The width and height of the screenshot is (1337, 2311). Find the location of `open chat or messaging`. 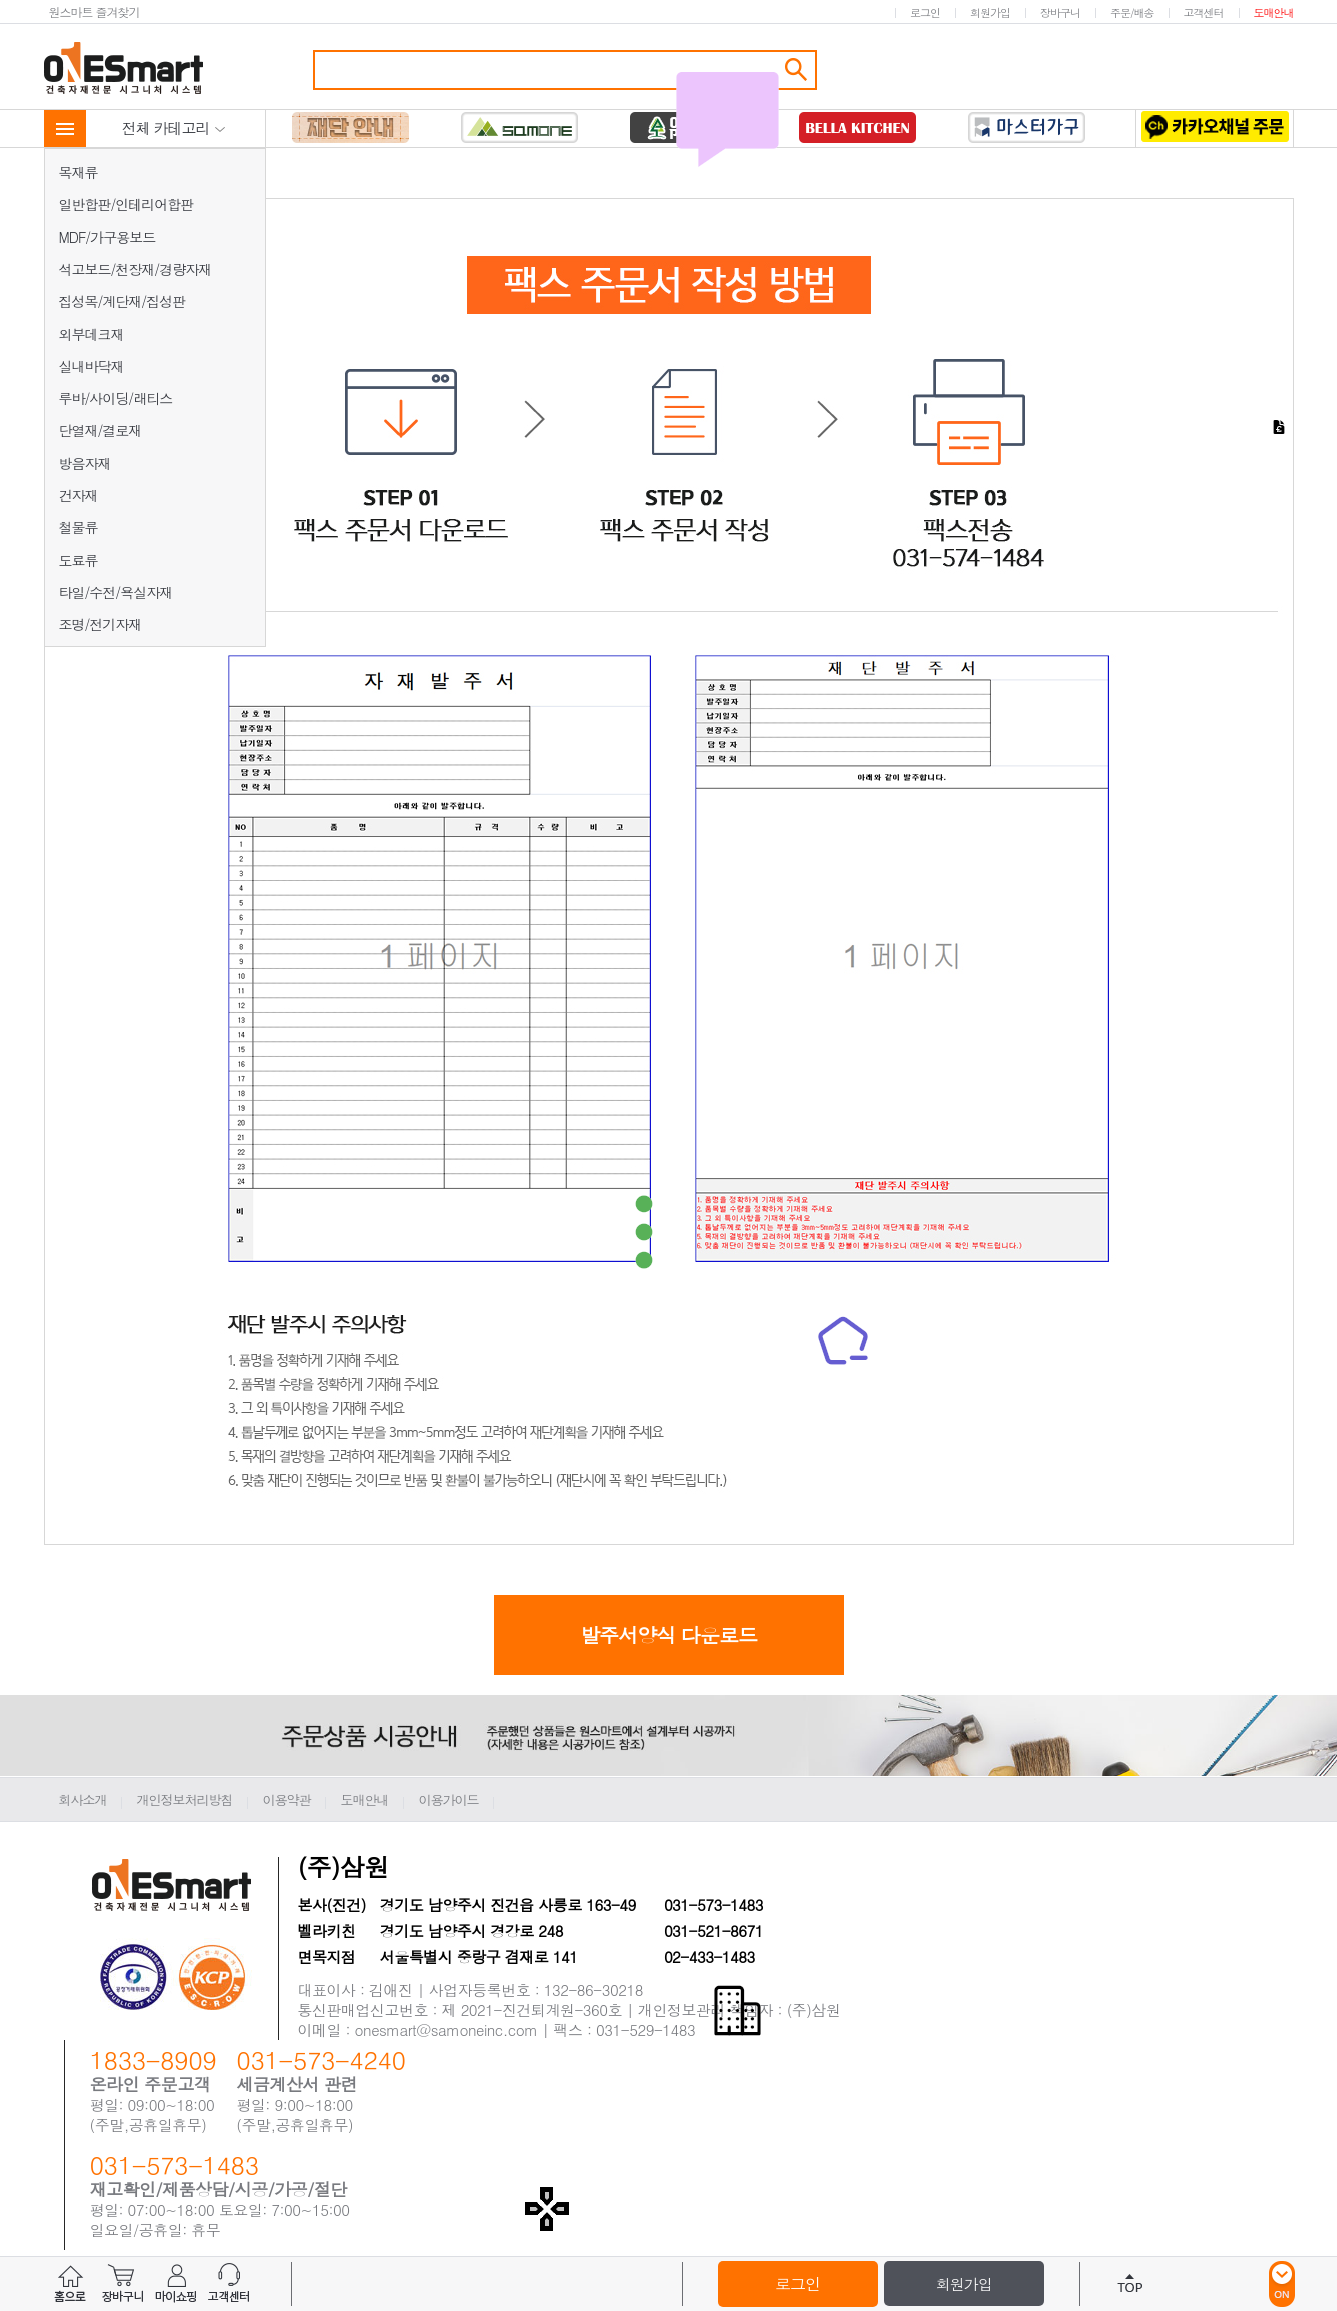

open chat or messaging is located at coordinates (727, 119).